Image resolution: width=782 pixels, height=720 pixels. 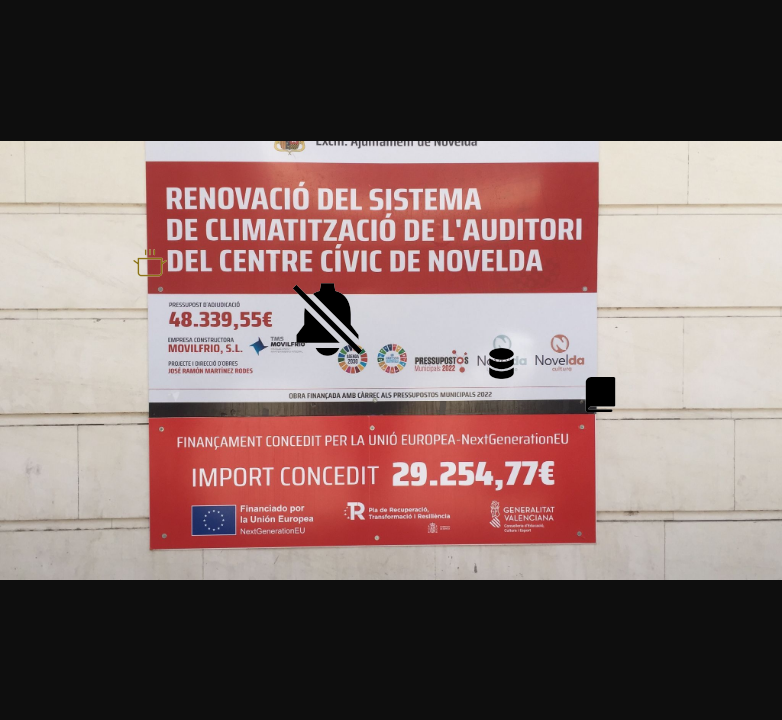 What do you see at coordinates (327, 319) in the screenshot?
I see `mute notifications` at bounding box center [327, 319].